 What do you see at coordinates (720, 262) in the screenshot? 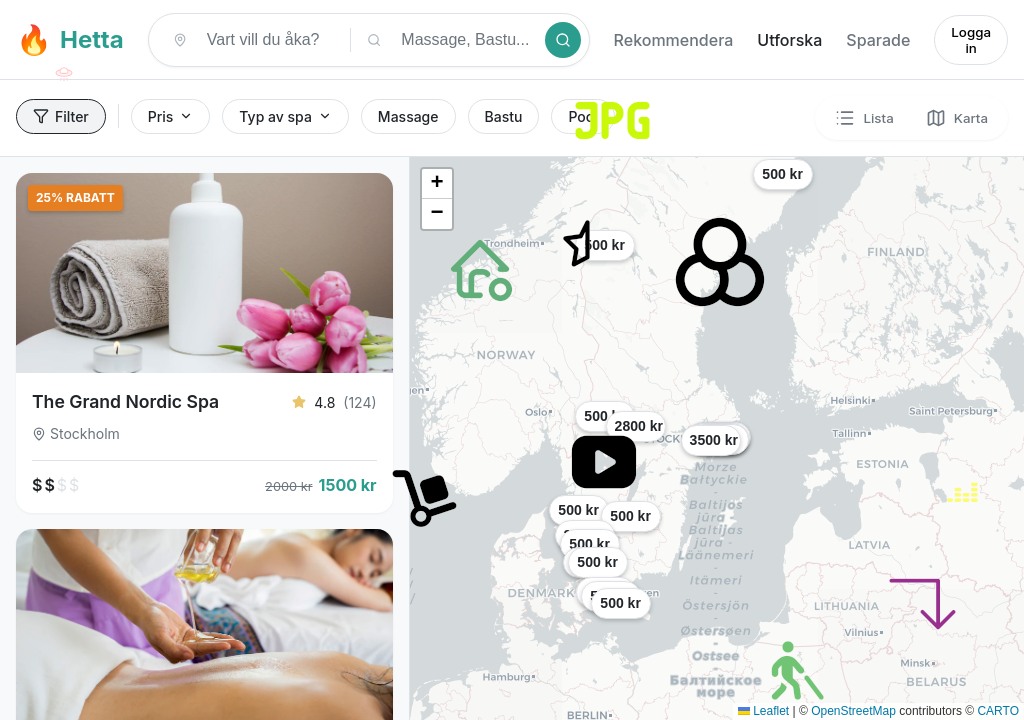
I see `apply filters to refine results` at bounding box center [720, 262].